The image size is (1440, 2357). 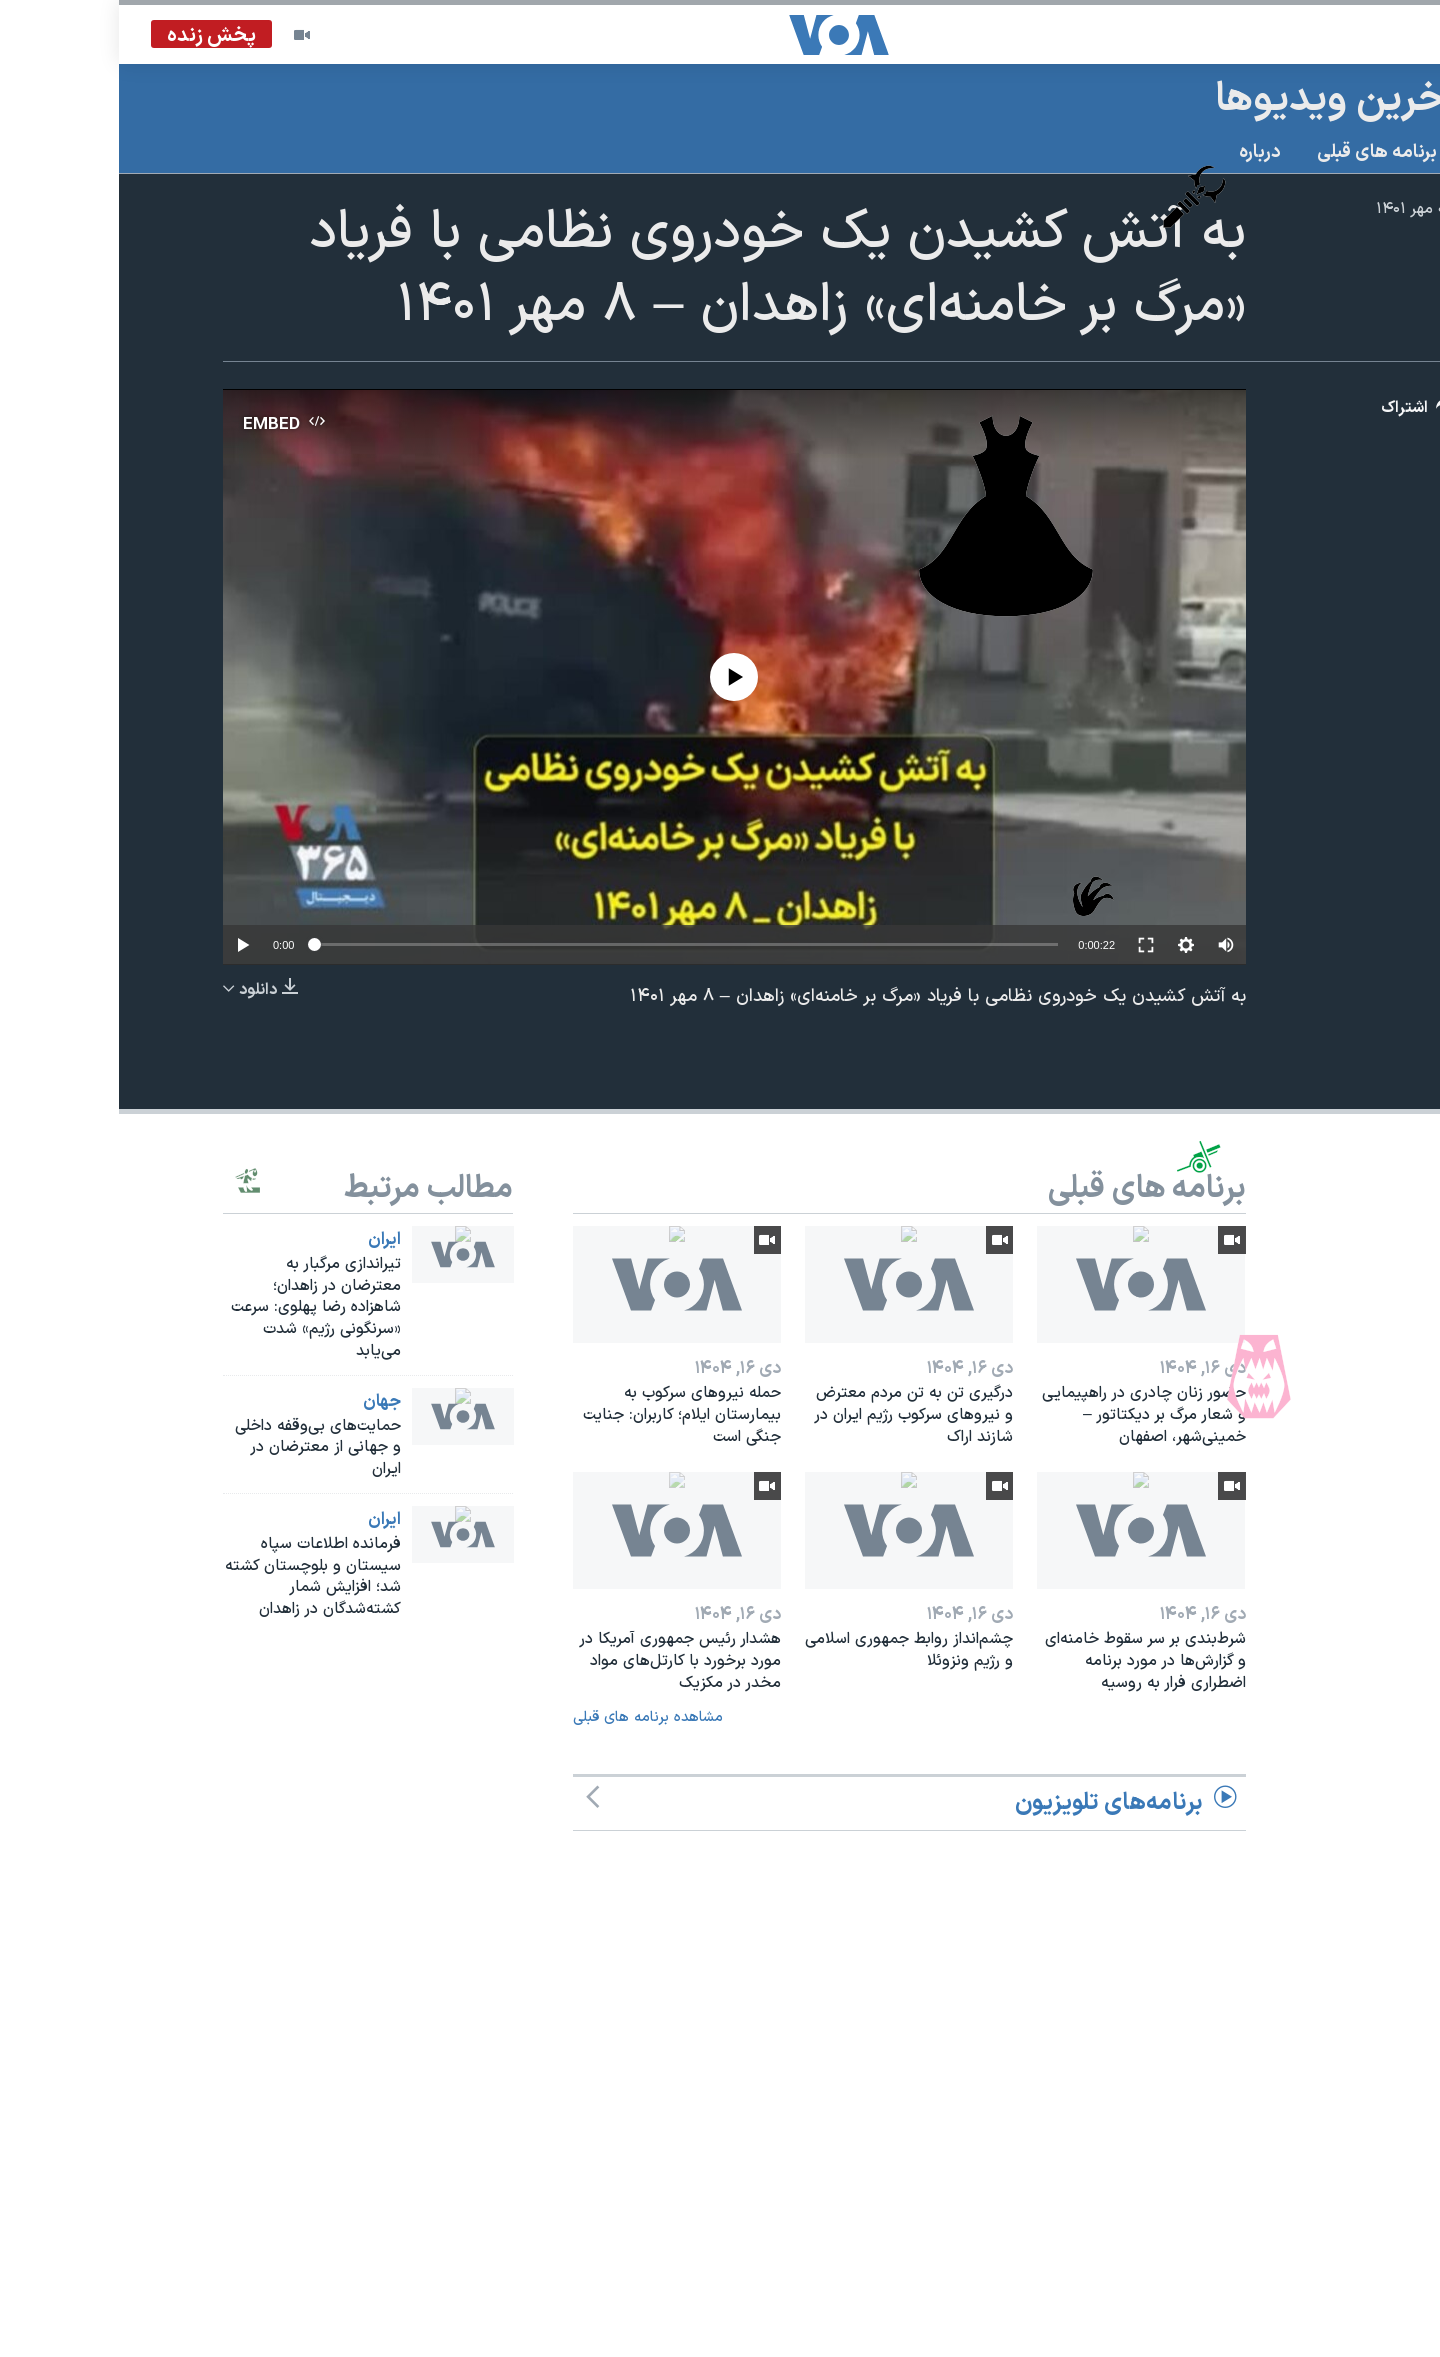 What do you see at coordinates (1260, 1376) in the screenshot?
I see `select swallow as your creature or avatar` at bounding box center [1260, 1376].